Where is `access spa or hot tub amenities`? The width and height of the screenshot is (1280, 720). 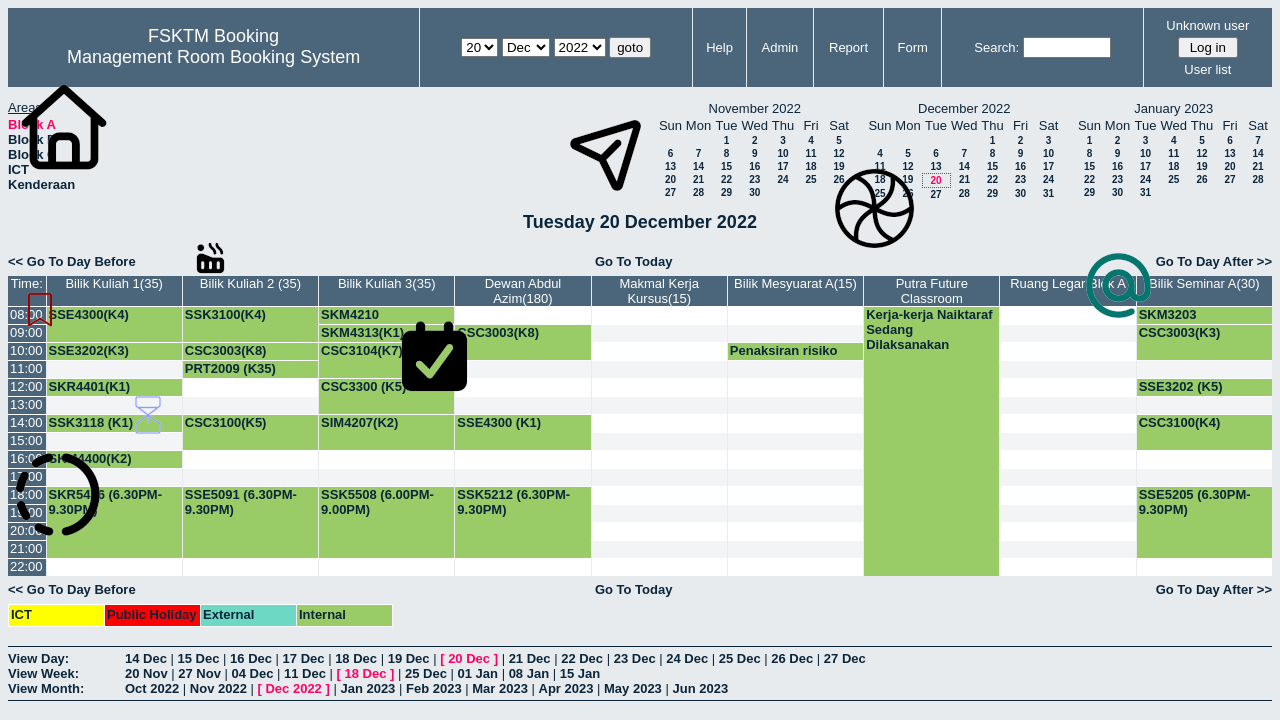
access spa or hot tub amenities is located at coordinates (210, 257).